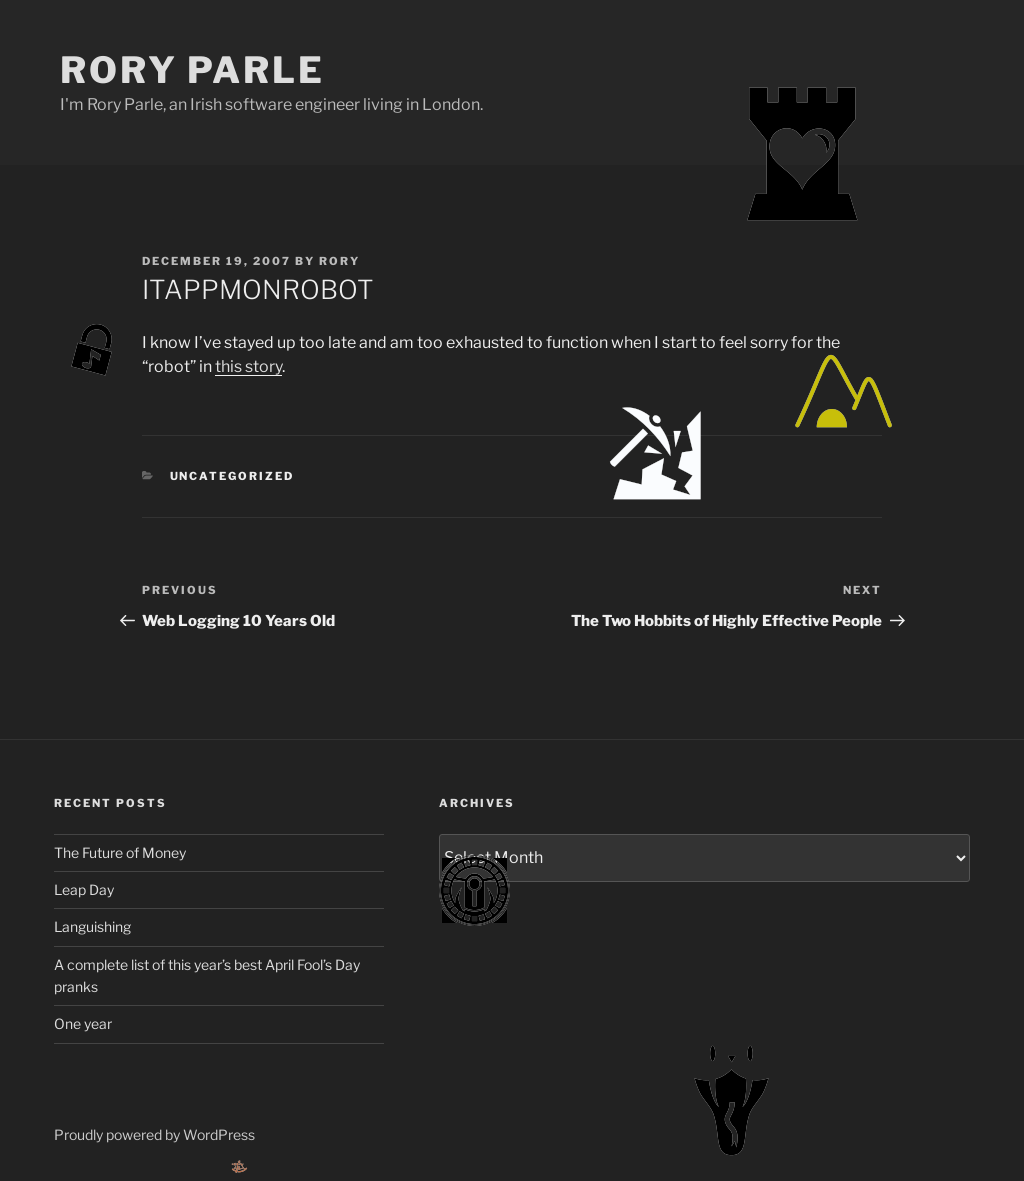 This screenshot has height=1181, width=1024. Describe the element at coordinates (654, 453) in the screenshot. I see `access mining or resource extraction features` at that location.